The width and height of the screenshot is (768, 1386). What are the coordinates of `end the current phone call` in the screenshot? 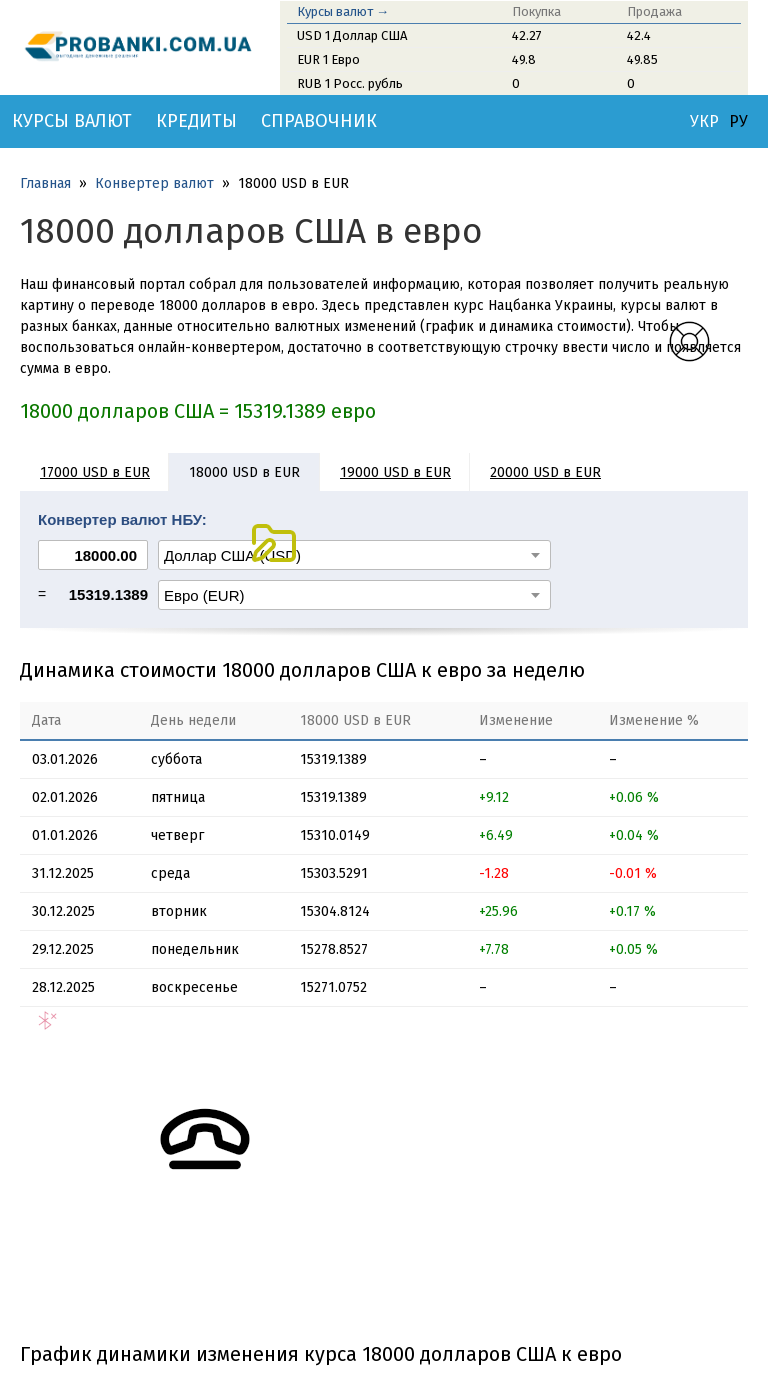 It's located at (205, 1139).